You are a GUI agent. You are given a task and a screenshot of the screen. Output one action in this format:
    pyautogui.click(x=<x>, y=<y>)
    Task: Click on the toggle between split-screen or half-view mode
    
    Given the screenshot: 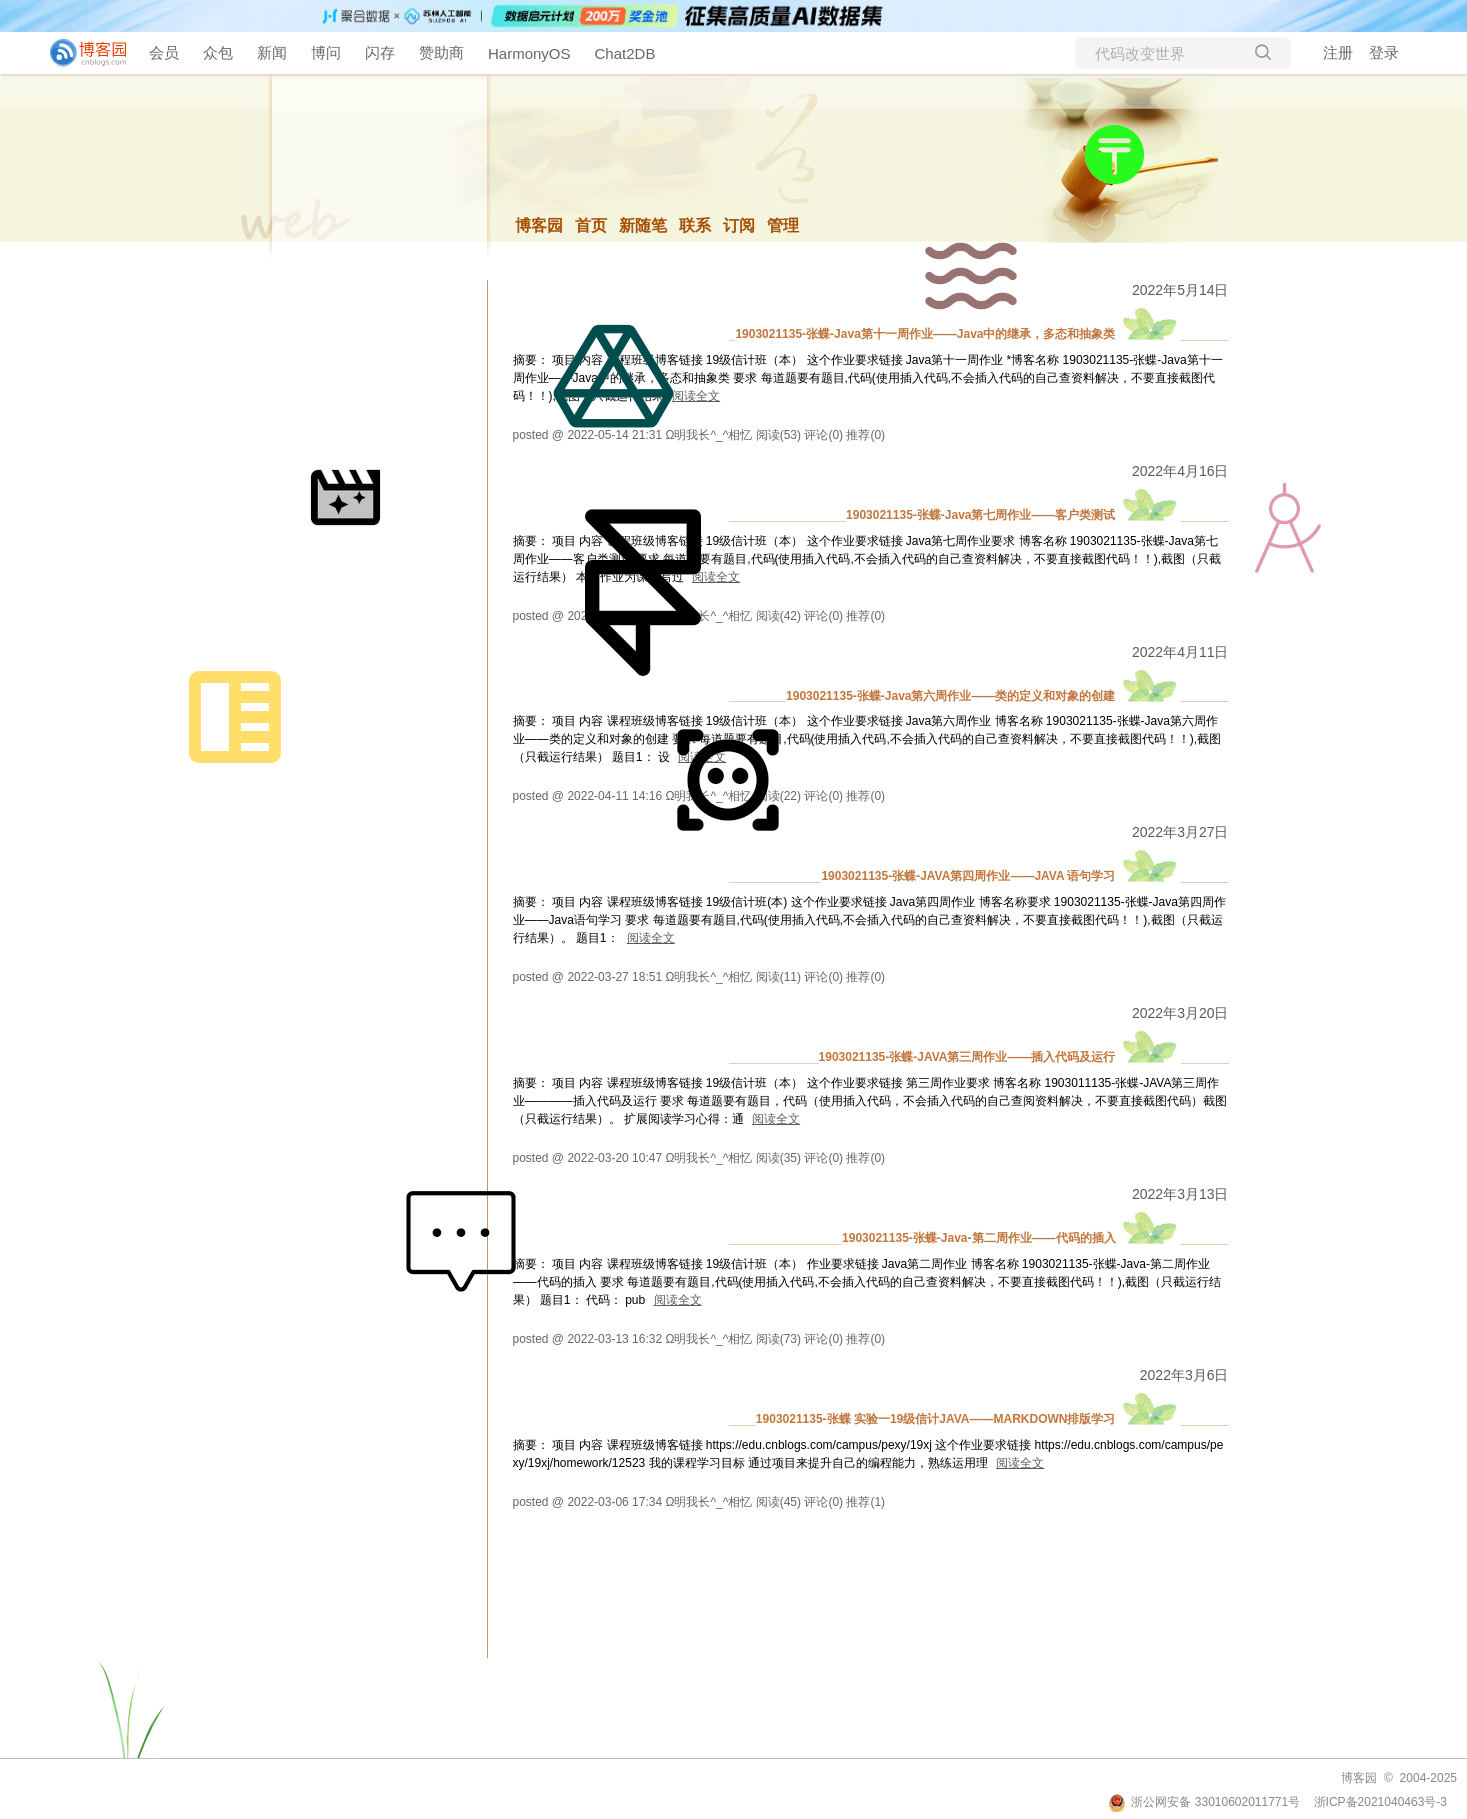 What is the action you would take?
    pyautogui.click(x=235, y=717)
    